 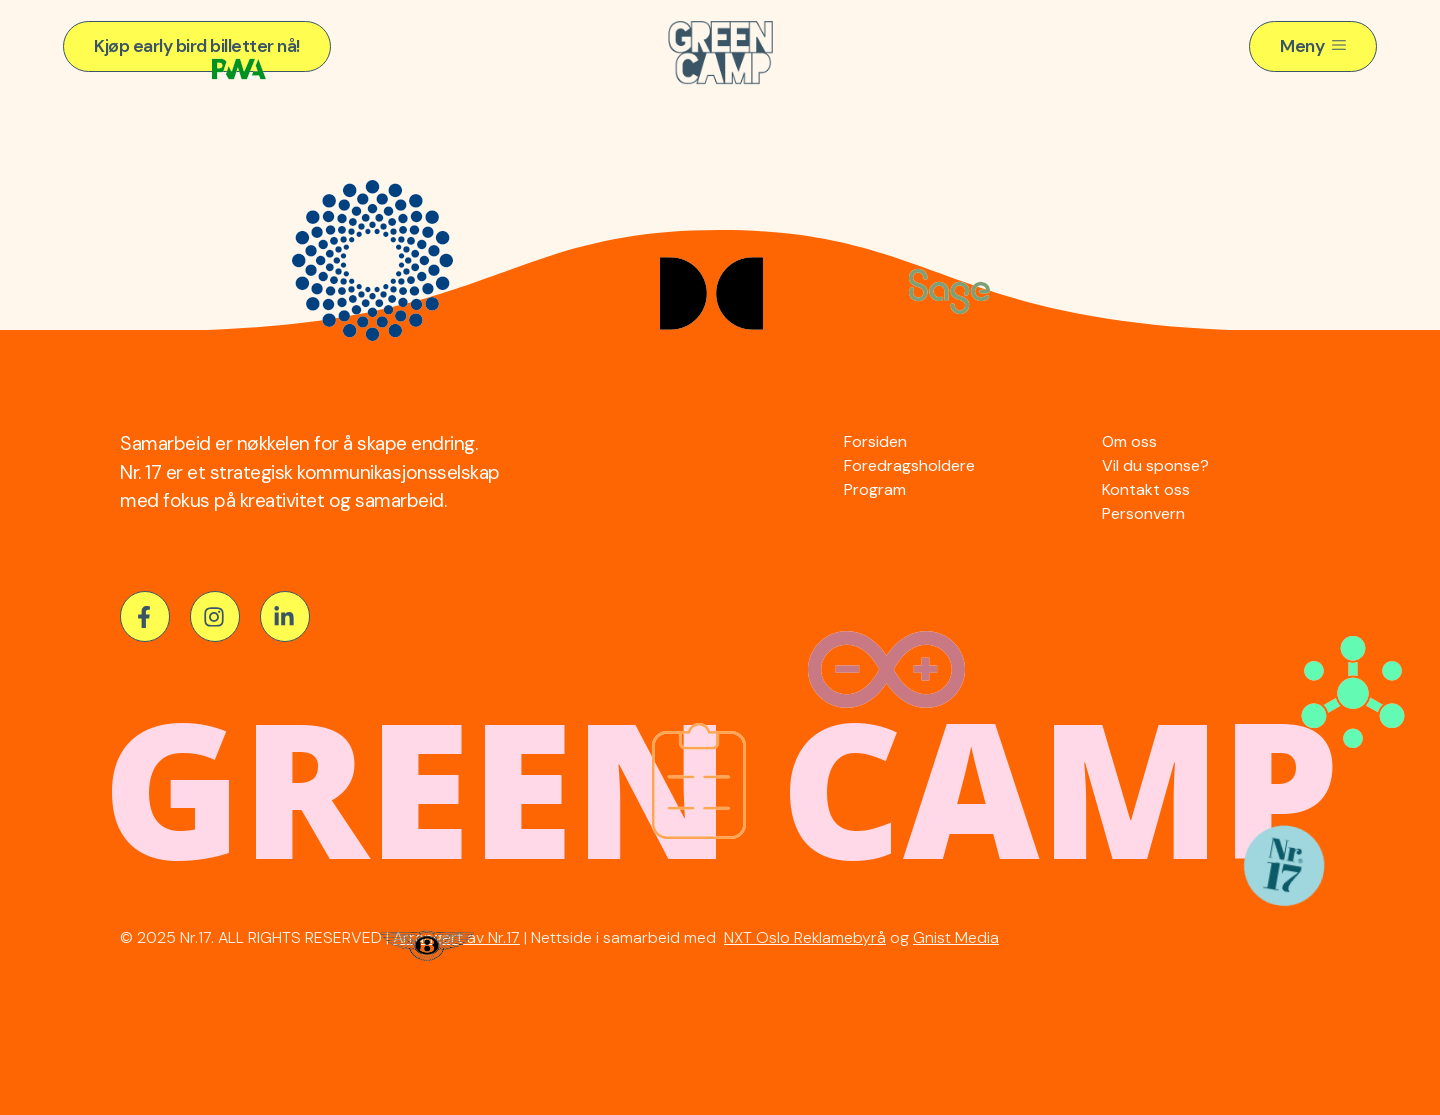 I want to click on react hook form library logo, so click(x=699, y=781).